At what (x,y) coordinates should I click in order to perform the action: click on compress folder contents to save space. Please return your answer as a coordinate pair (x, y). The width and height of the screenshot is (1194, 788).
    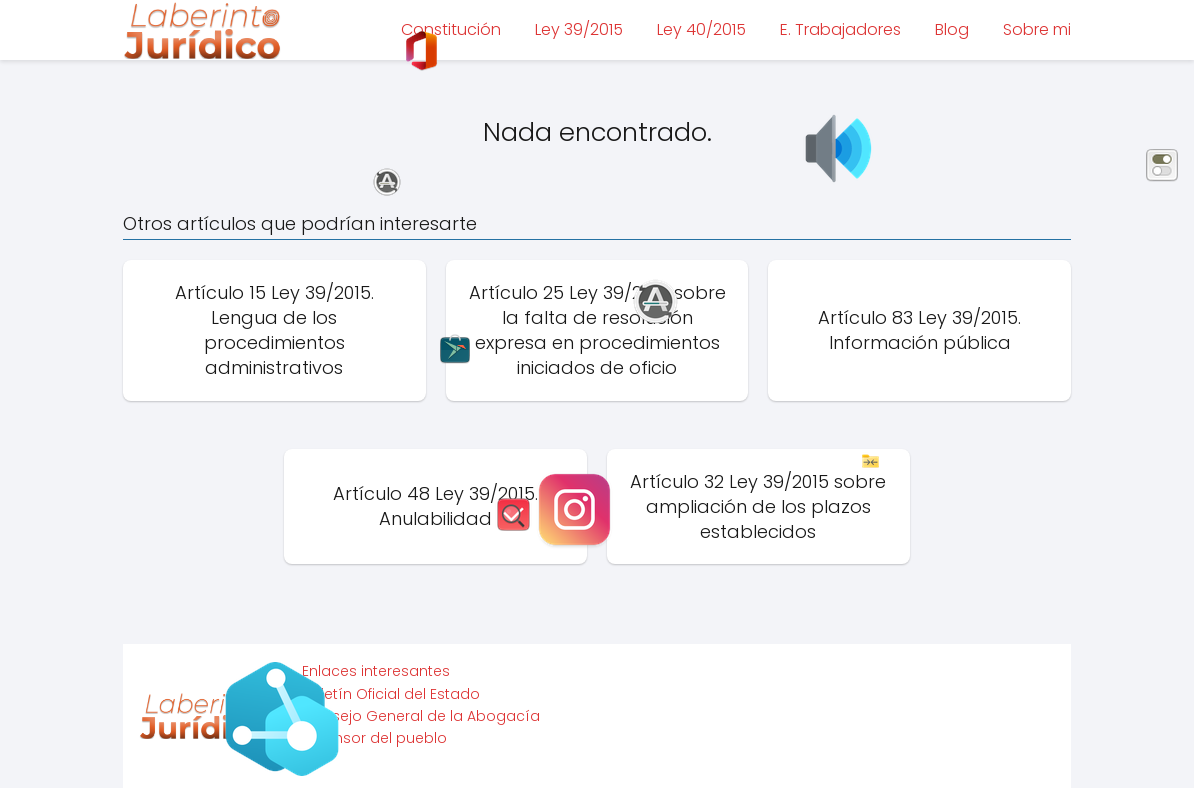
    Looking at the image, I should click on (870, 461).